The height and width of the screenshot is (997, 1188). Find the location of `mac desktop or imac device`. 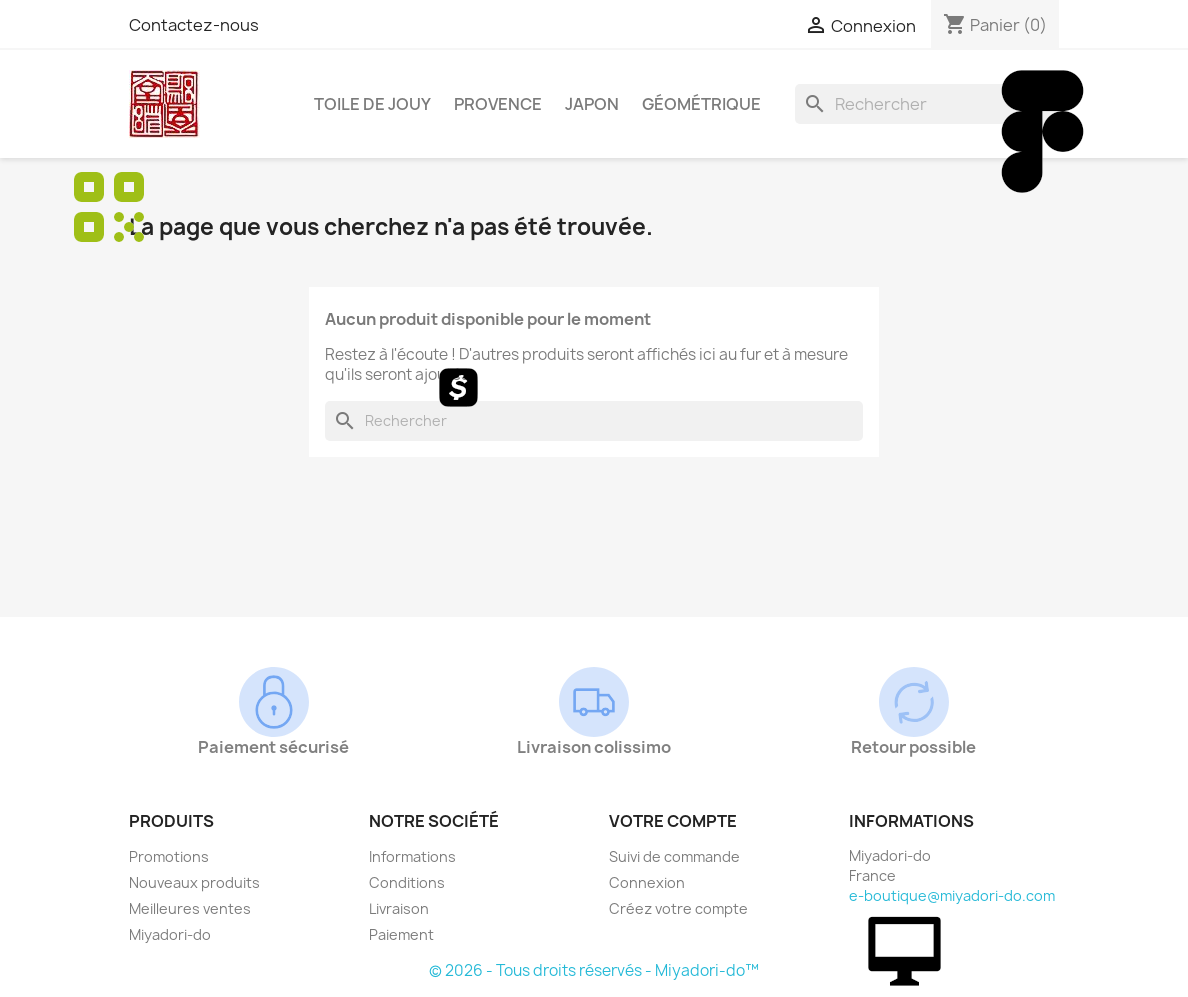

mac desktop or imac device is located at coordinates (904, 949).